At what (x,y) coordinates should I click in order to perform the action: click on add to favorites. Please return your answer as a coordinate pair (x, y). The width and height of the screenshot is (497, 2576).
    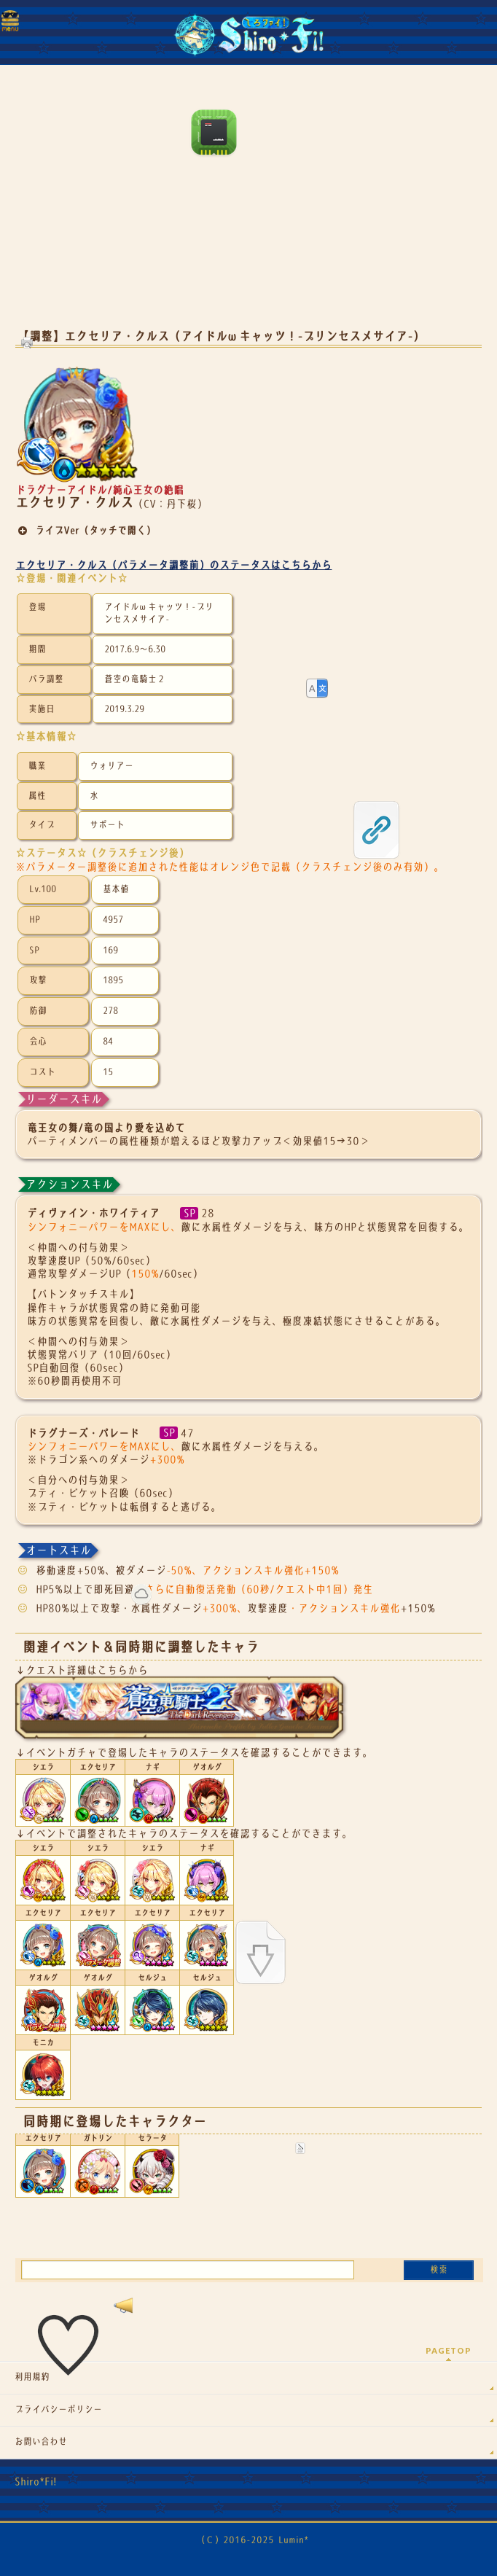
    Looking at the image, I should click on (68, 2345).